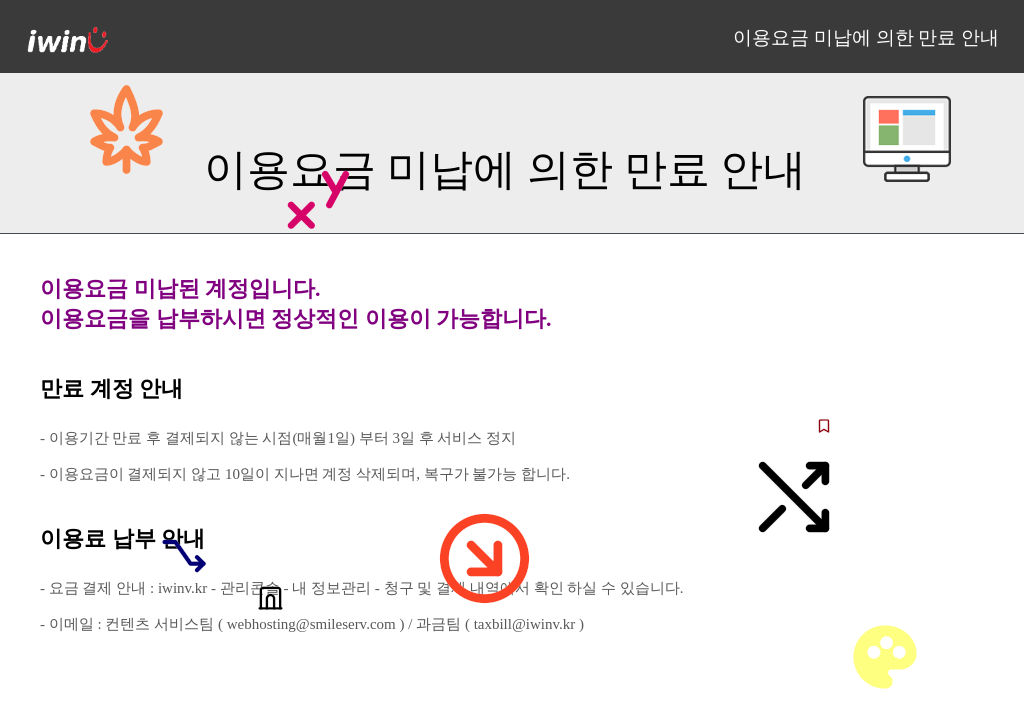  Describe the element at coordinates (885, 657) in the screenshot. I see `open color or theme customization options` at that location.